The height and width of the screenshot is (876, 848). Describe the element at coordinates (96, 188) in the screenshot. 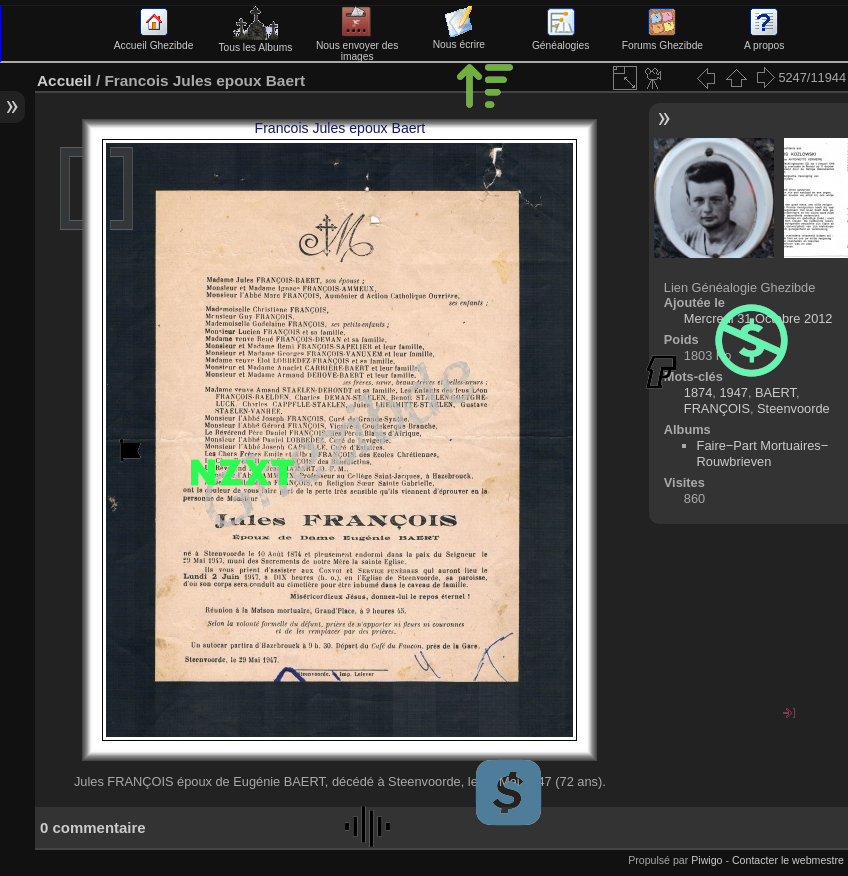

I see `view or edit code brackets` at that location.